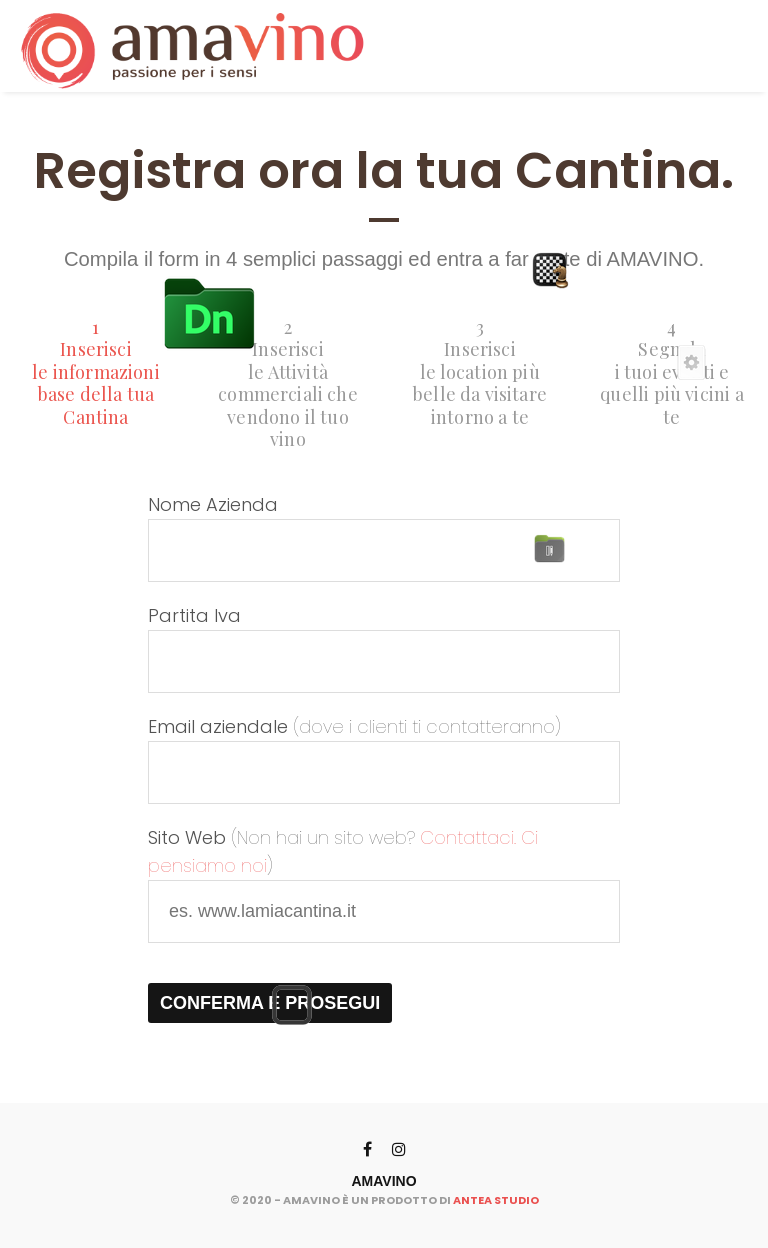 Image resolution: width=768 pixels, height=1248 pixels. What do you see at coordinates (691, 362) in the screenshot?
I see `a desktop application shortcut file` at bounding box center [691, 362].